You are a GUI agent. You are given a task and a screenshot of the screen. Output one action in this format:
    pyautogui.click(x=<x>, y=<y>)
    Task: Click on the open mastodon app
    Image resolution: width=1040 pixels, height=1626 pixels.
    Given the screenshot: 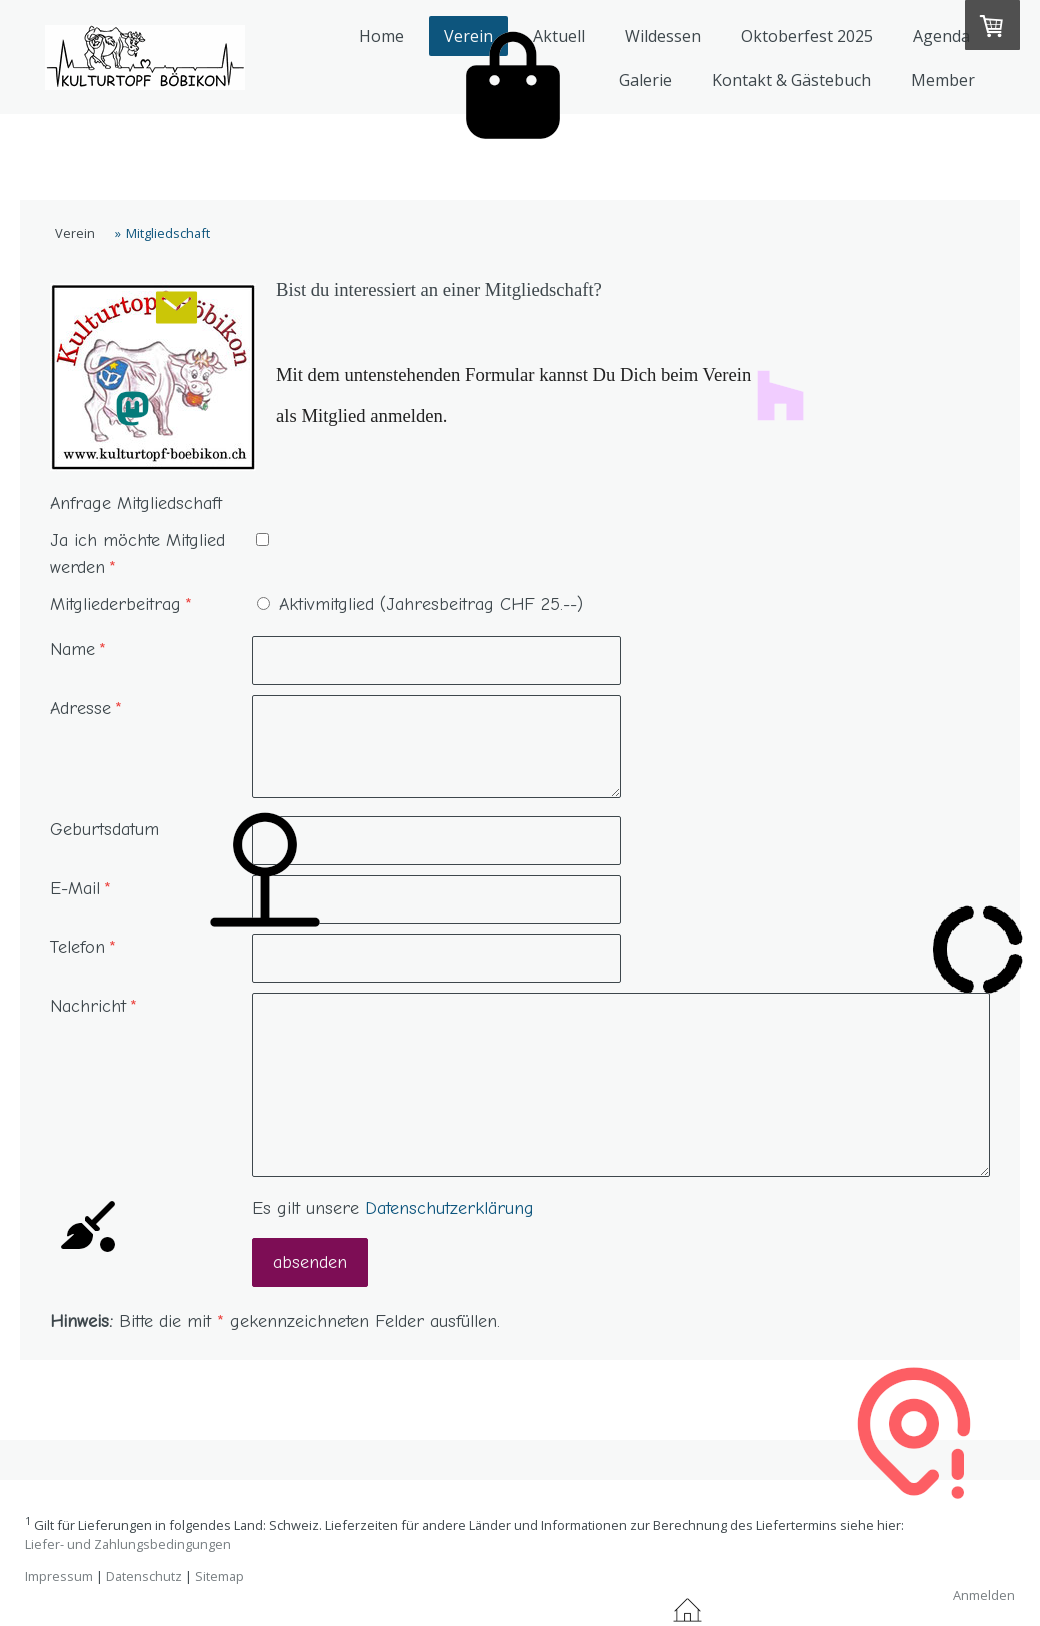 What is the action you would take?
    pyautogui.click(x=132, y=408)
    